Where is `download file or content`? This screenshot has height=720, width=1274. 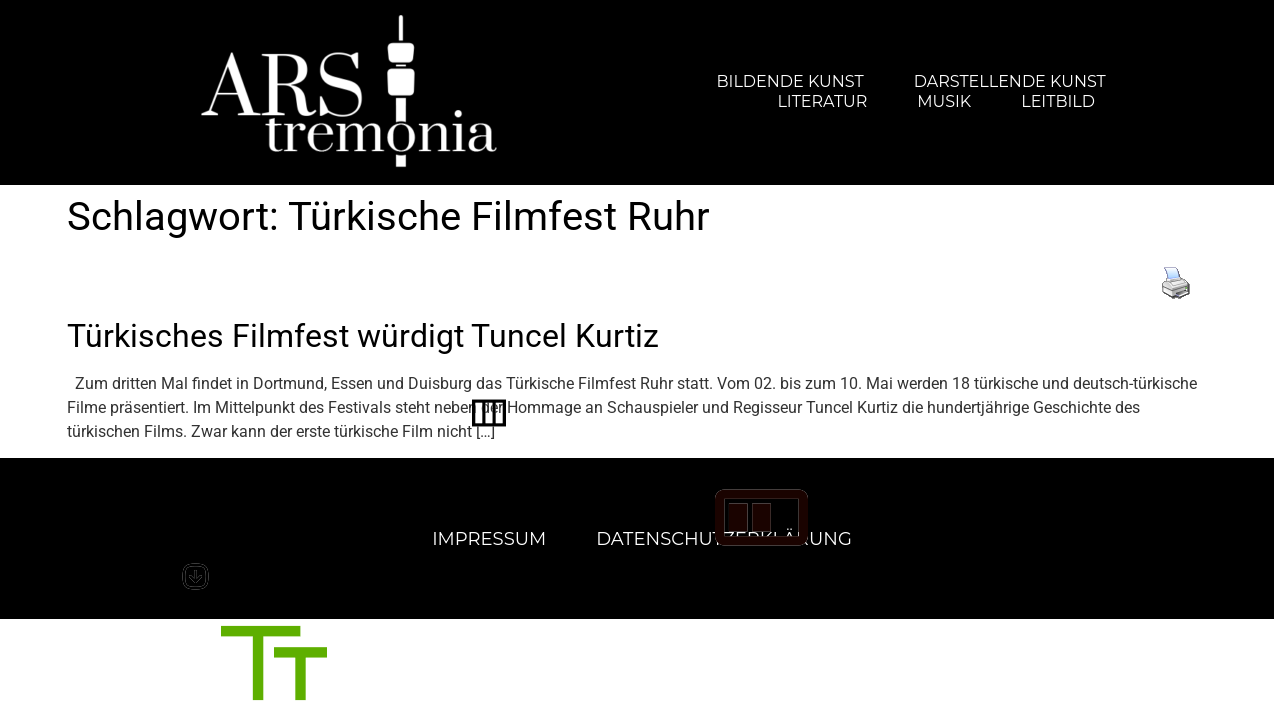 download file or content is located at coordinates (195, 576).